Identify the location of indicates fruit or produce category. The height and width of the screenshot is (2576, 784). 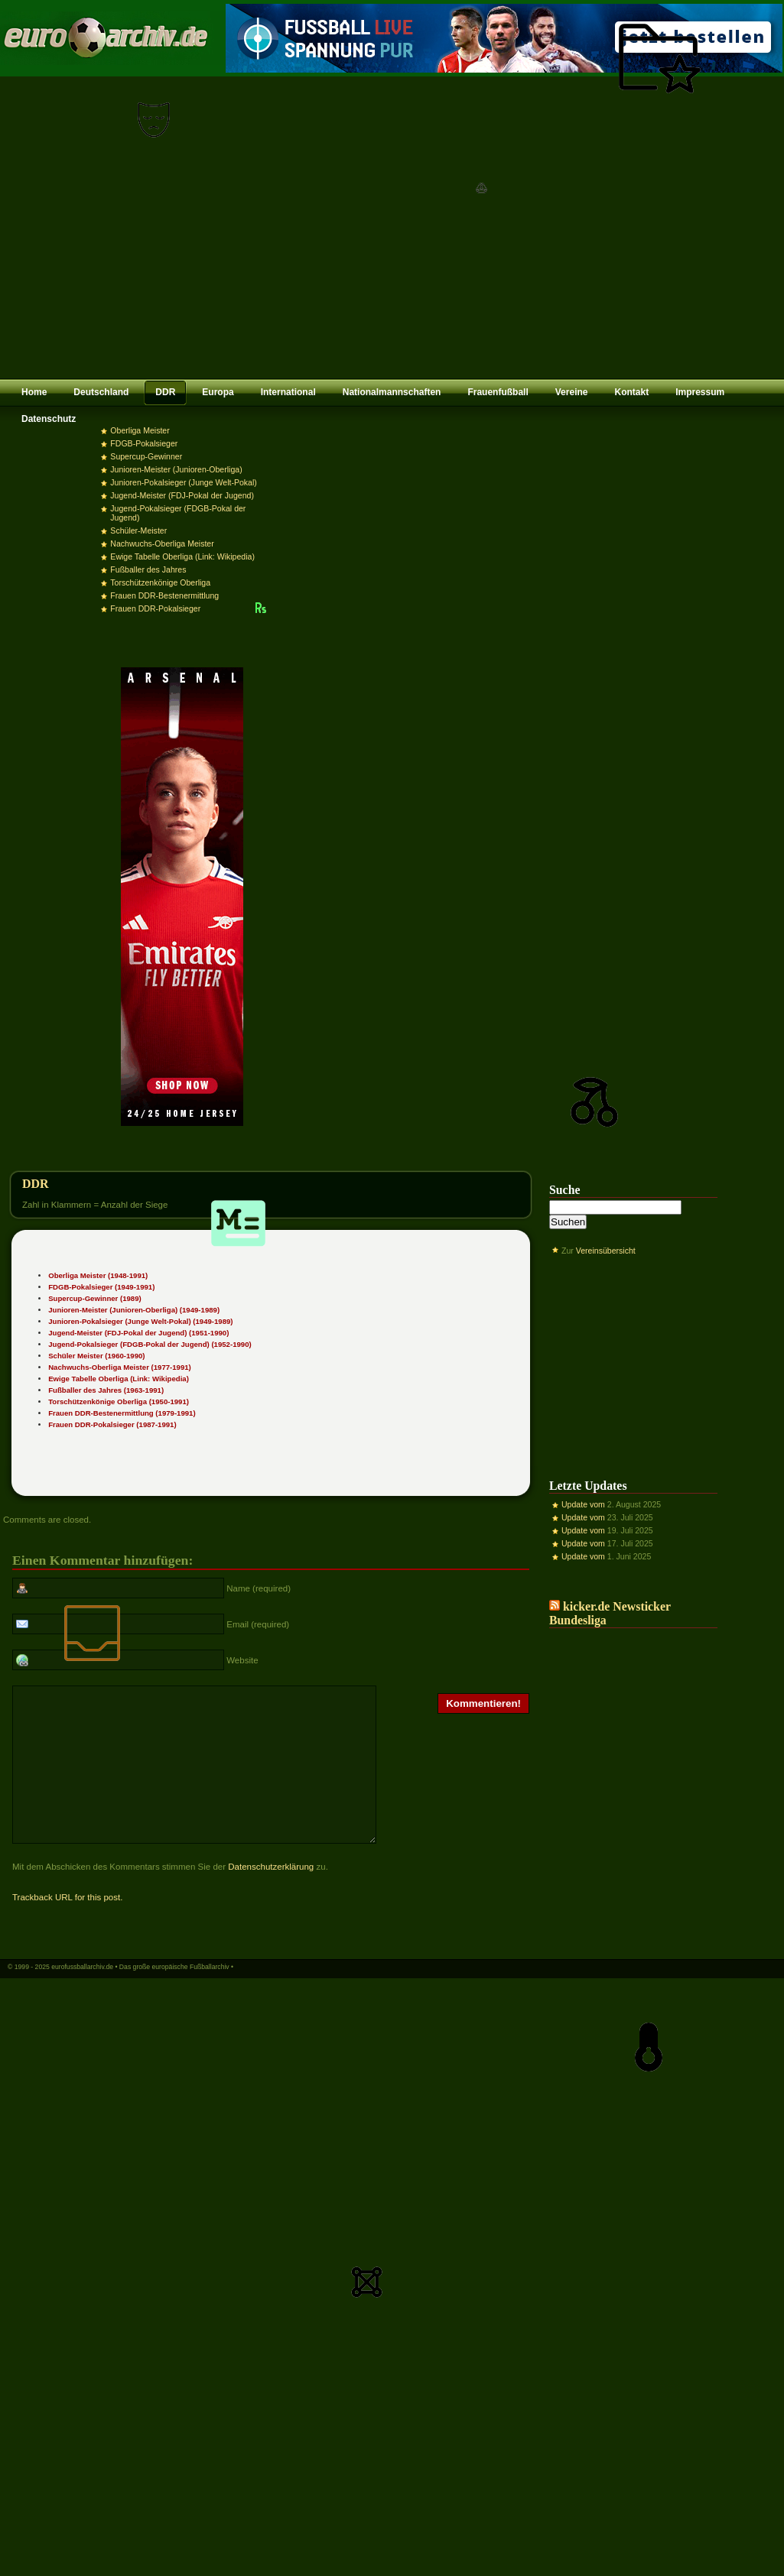
(594, 1101).